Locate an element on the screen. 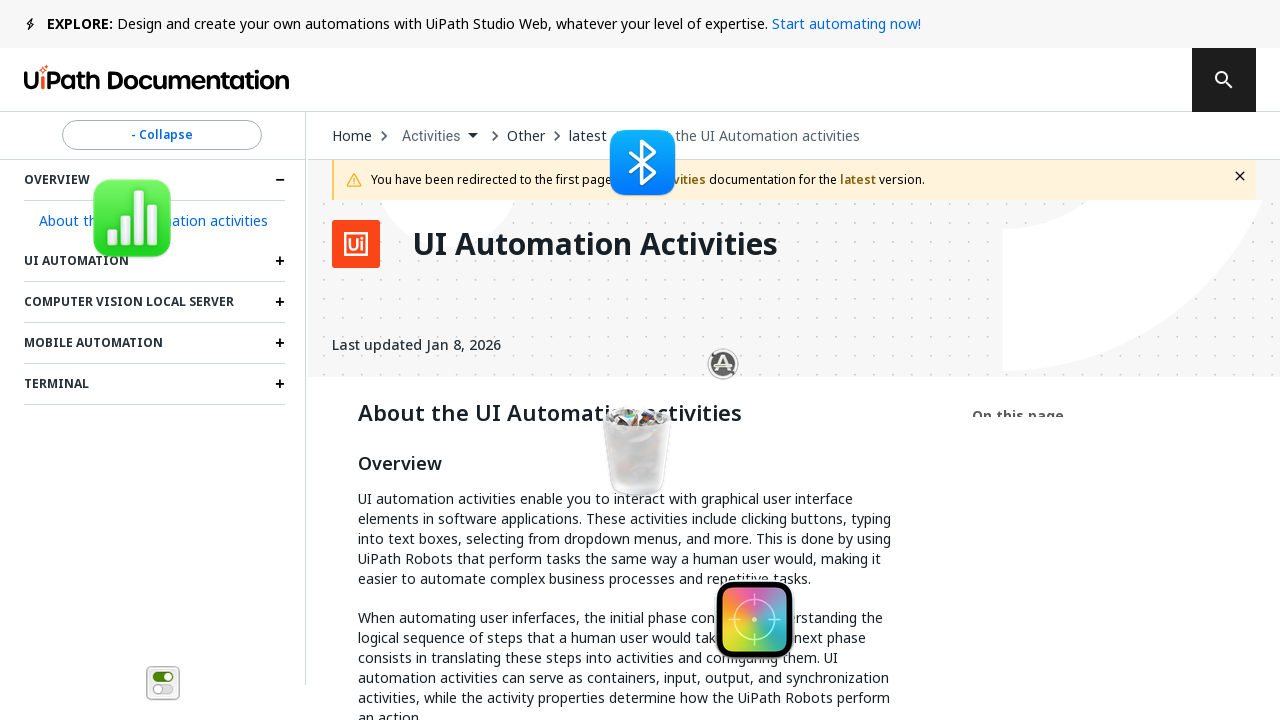 The image size is (1280, 720). open Numbers spreadsheet app is located at coordinates (132, 218).